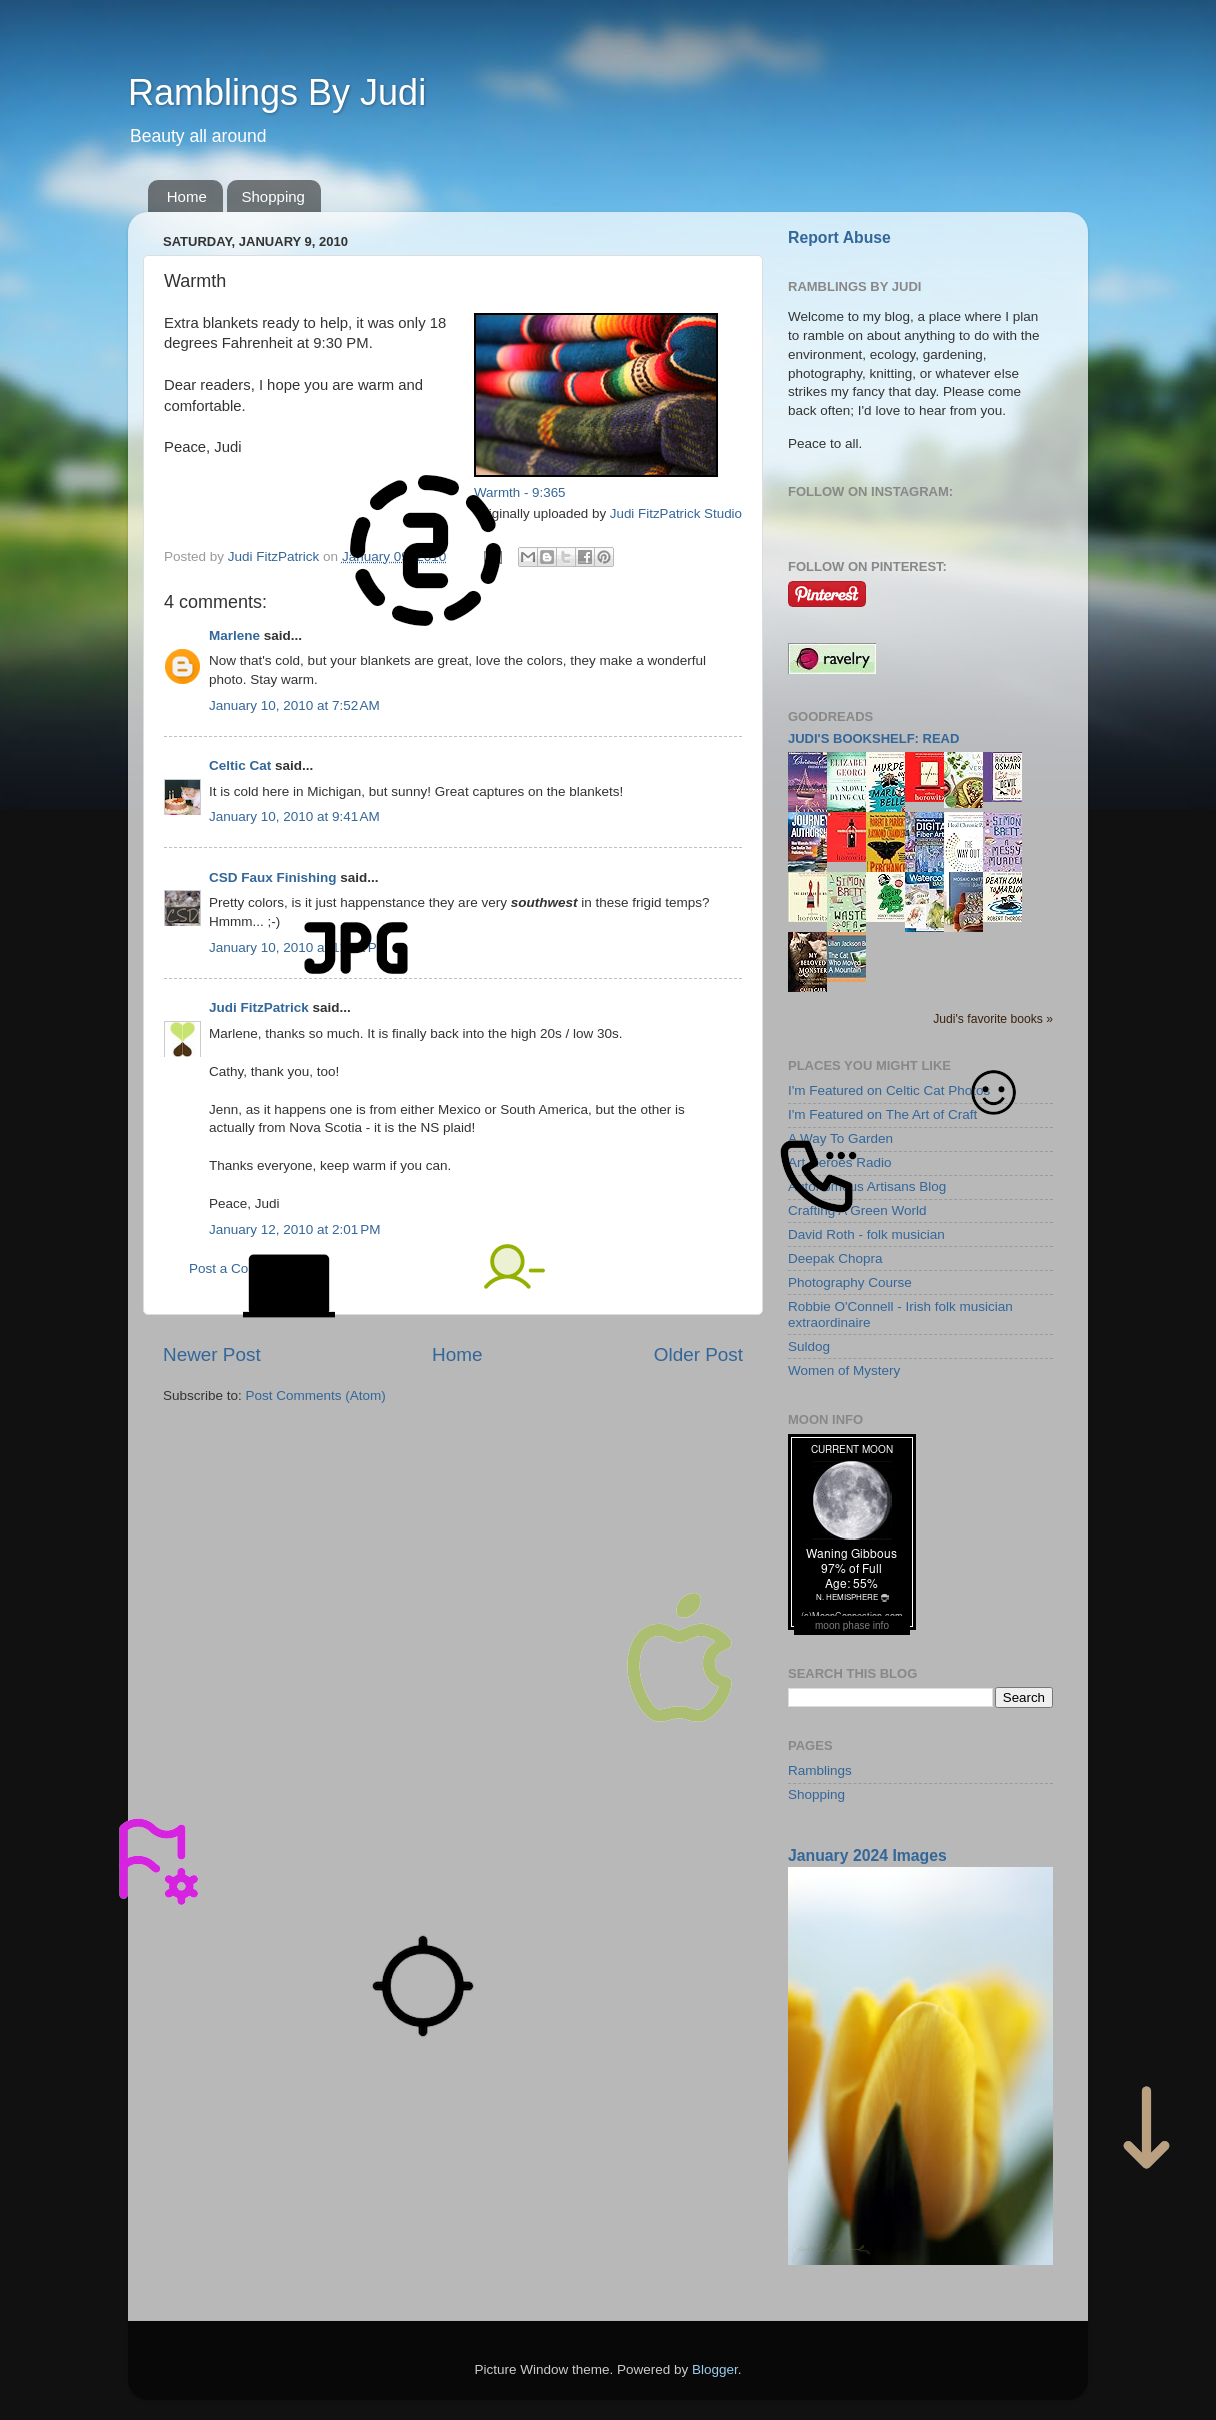 Image resolution: width=1216 pixels, height=2420 pixels. I want to click on indicates an active or incoming call, so click(818, 1174).